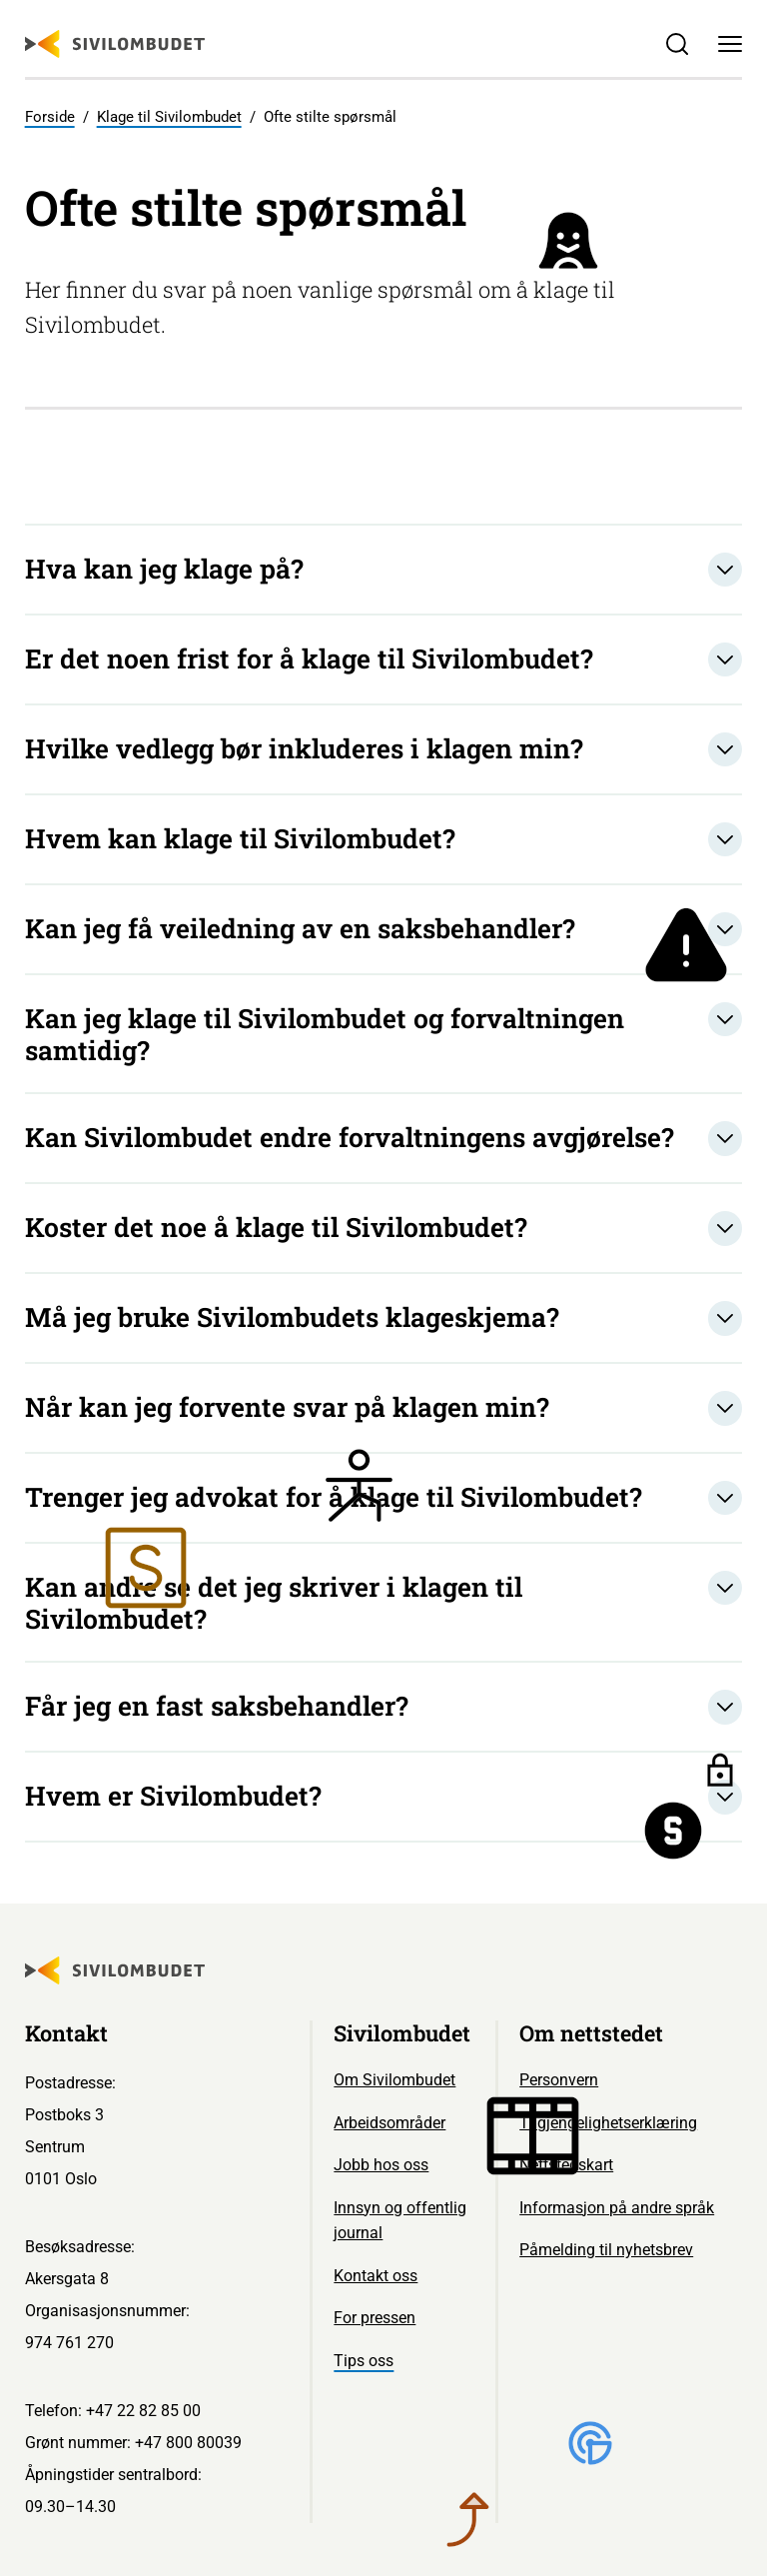 The width and height of the screenshot is (767, 2576). I want to click on indicates a "small" size option, so click(673, 1831).